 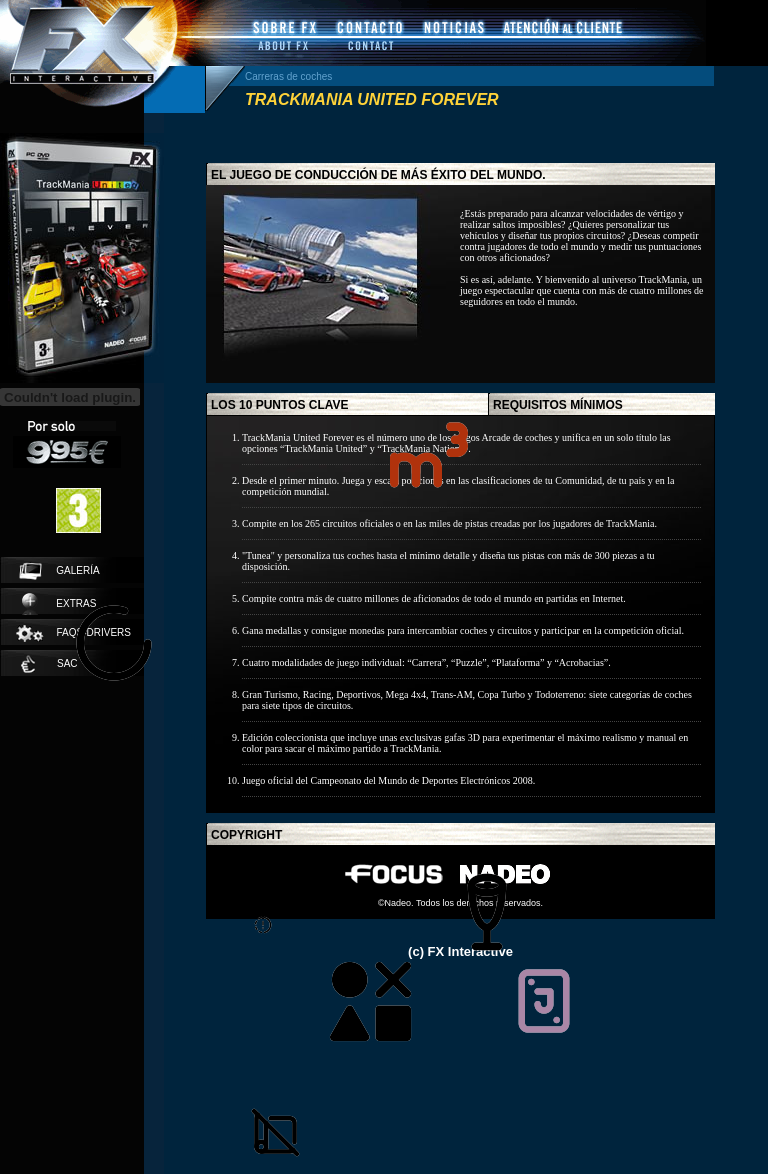 What do you see at coordinates (544, 1001) in the screenshot?
I see `jack playing card in a card game app` at bounding box center [544, 1001].